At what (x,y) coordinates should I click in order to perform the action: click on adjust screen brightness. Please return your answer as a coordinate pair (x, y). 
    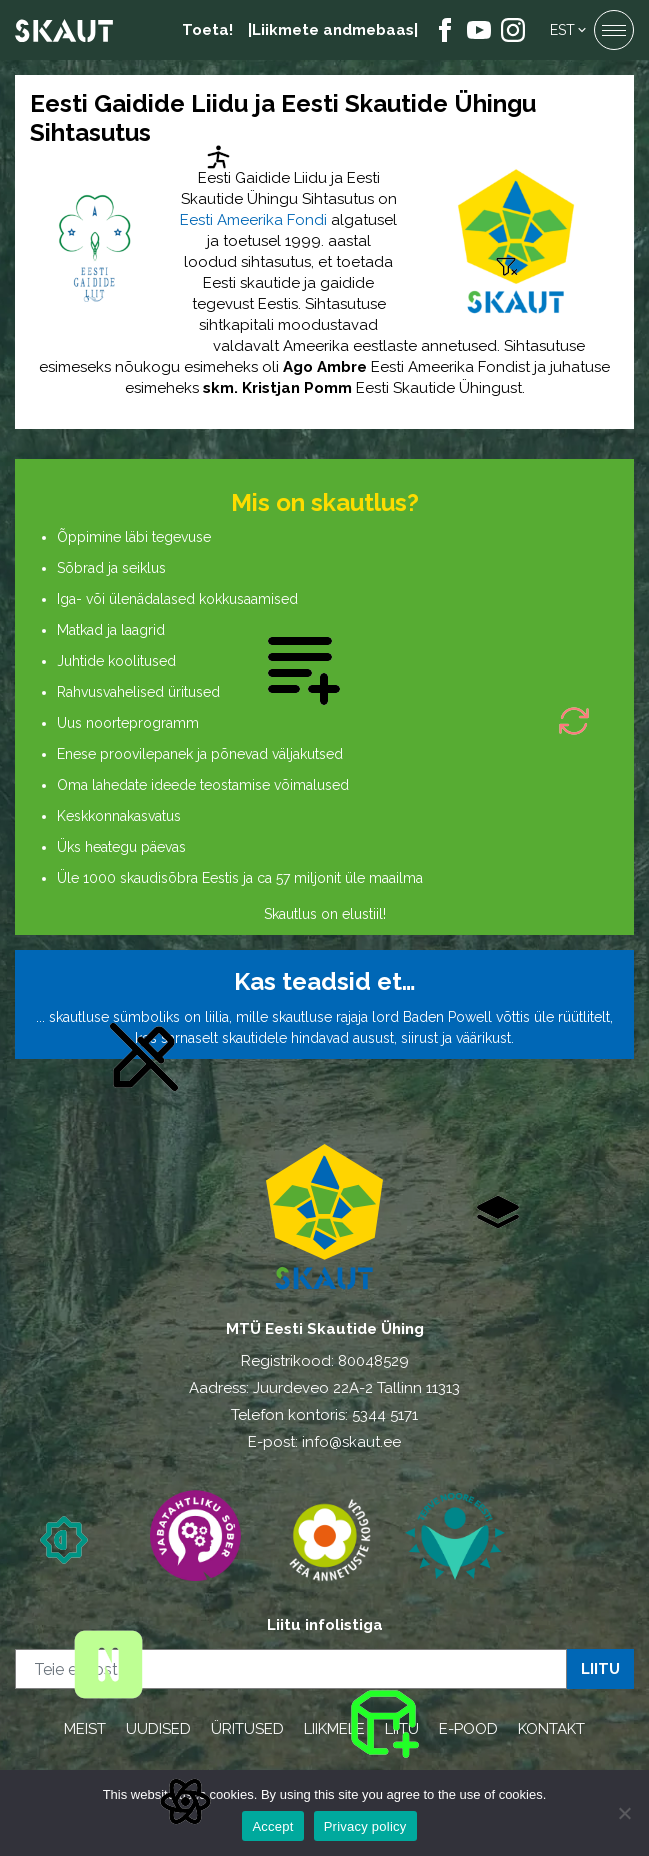
    Looking at the image, I should click on (64, 1540).